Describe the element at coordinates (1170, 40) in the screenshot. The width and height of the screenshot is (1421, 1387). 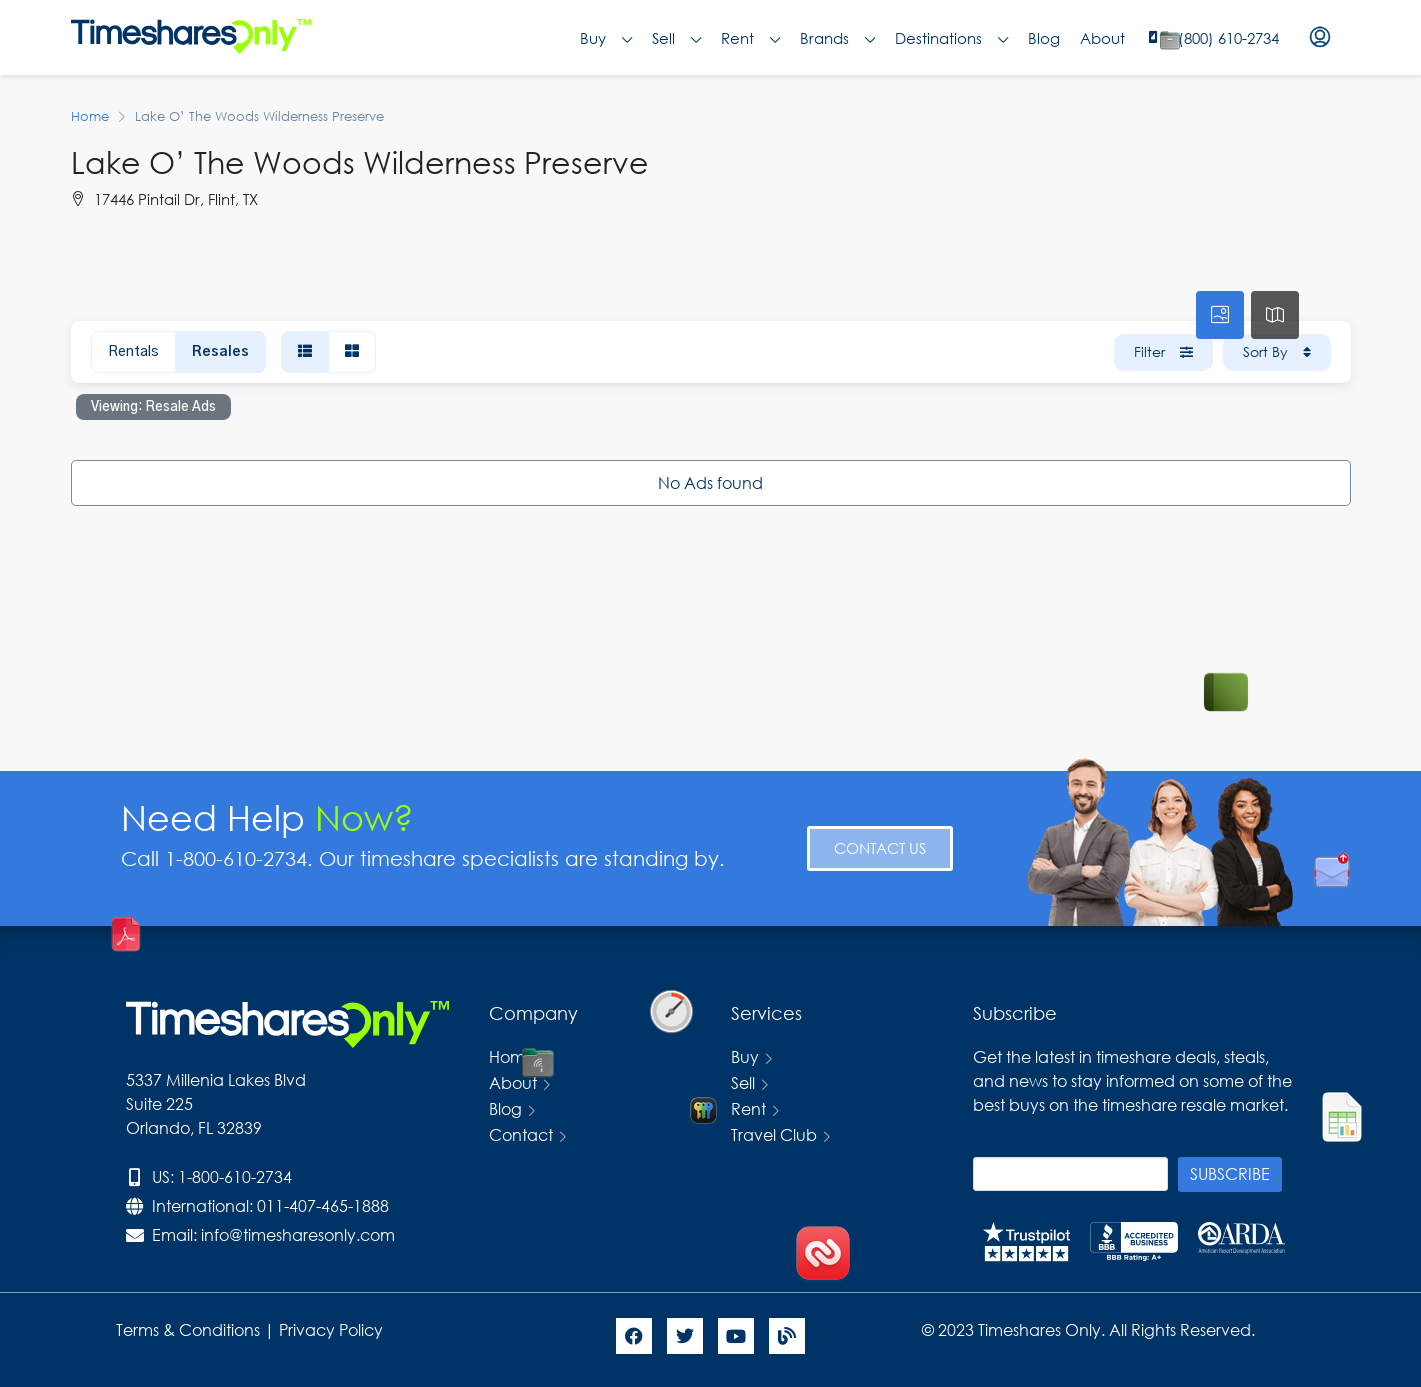
I see `open the file manager` at that location.